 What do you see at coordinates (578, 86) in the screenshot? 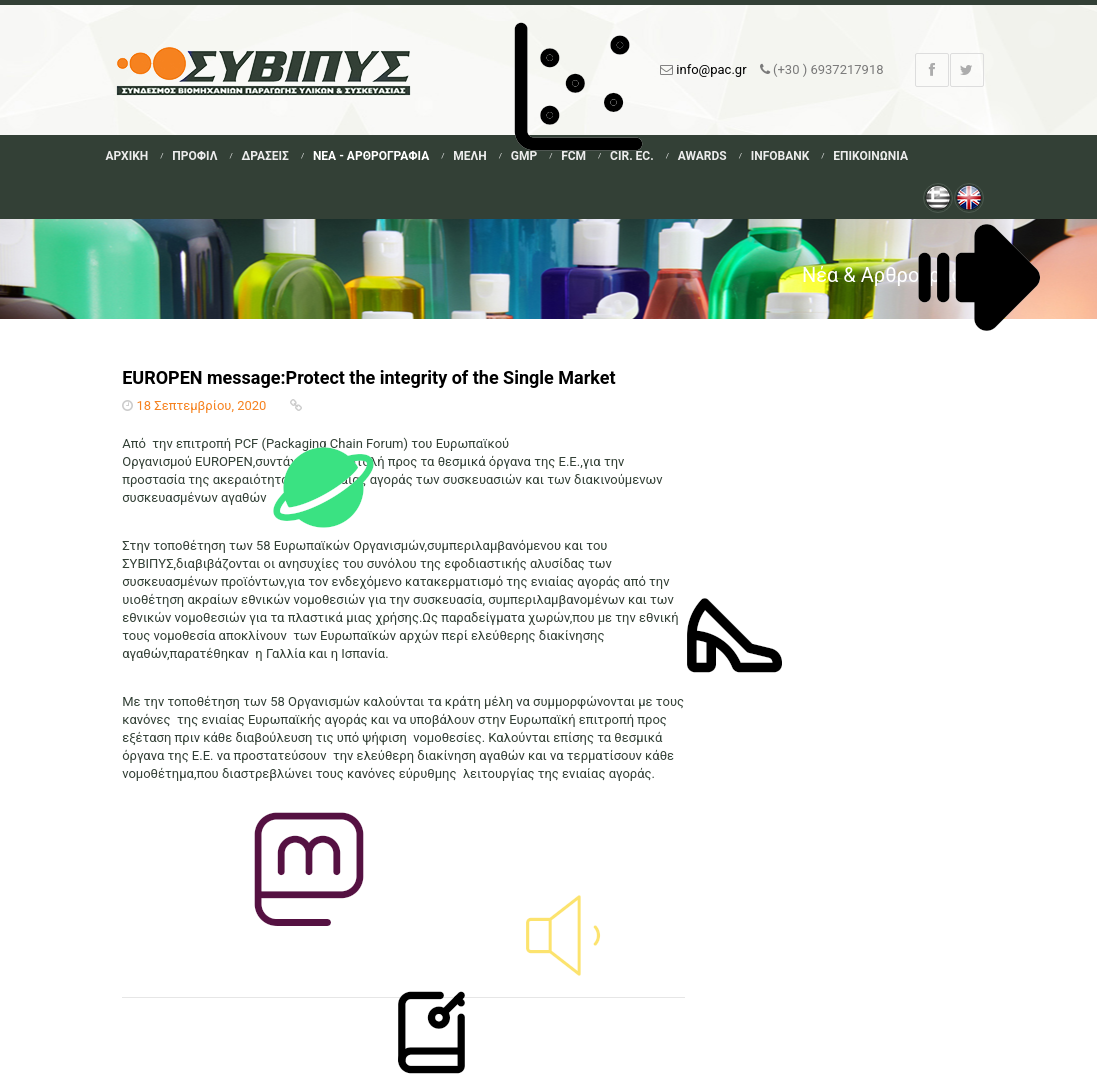
I see `view scatter plot data visualization` at bounding box center [578, 86].